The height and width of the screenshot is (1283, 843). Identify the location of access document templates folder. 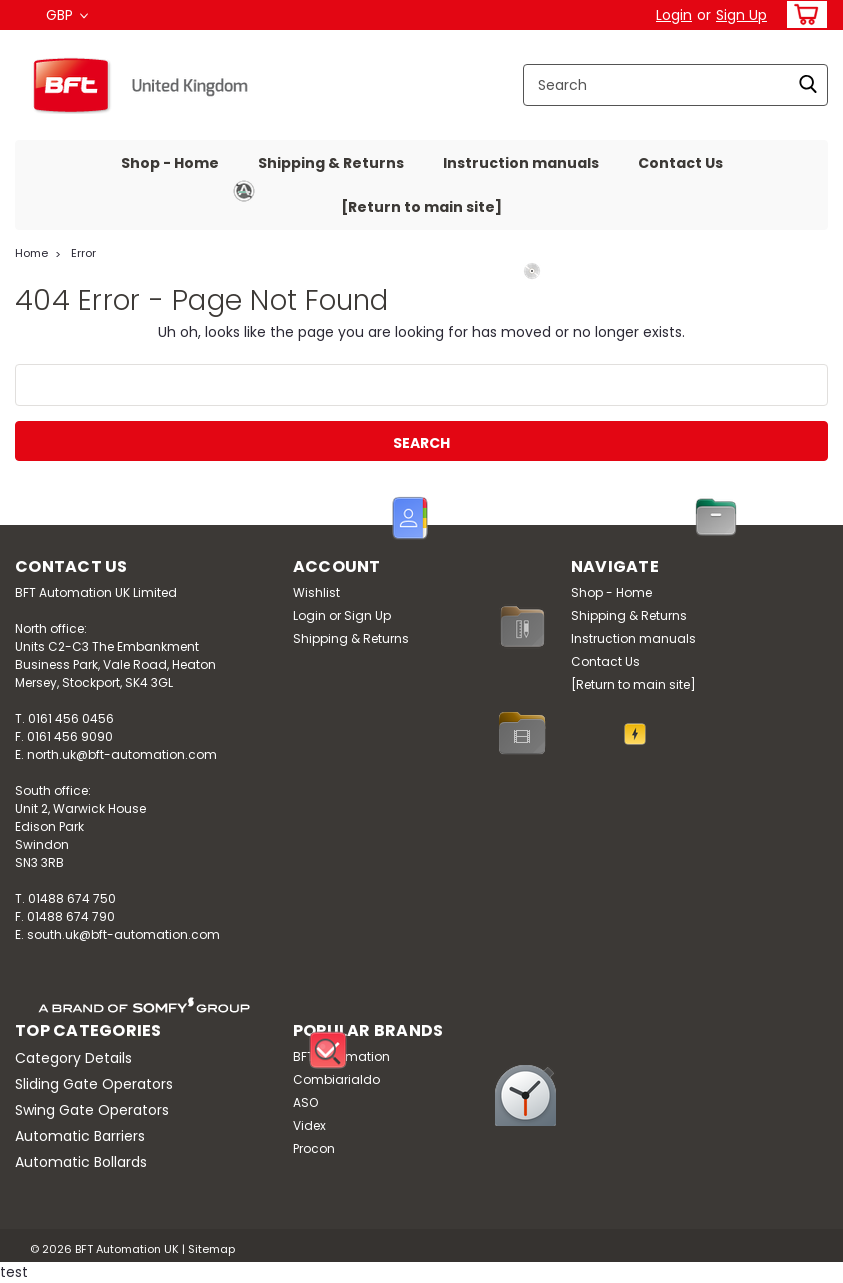
(522, 626).